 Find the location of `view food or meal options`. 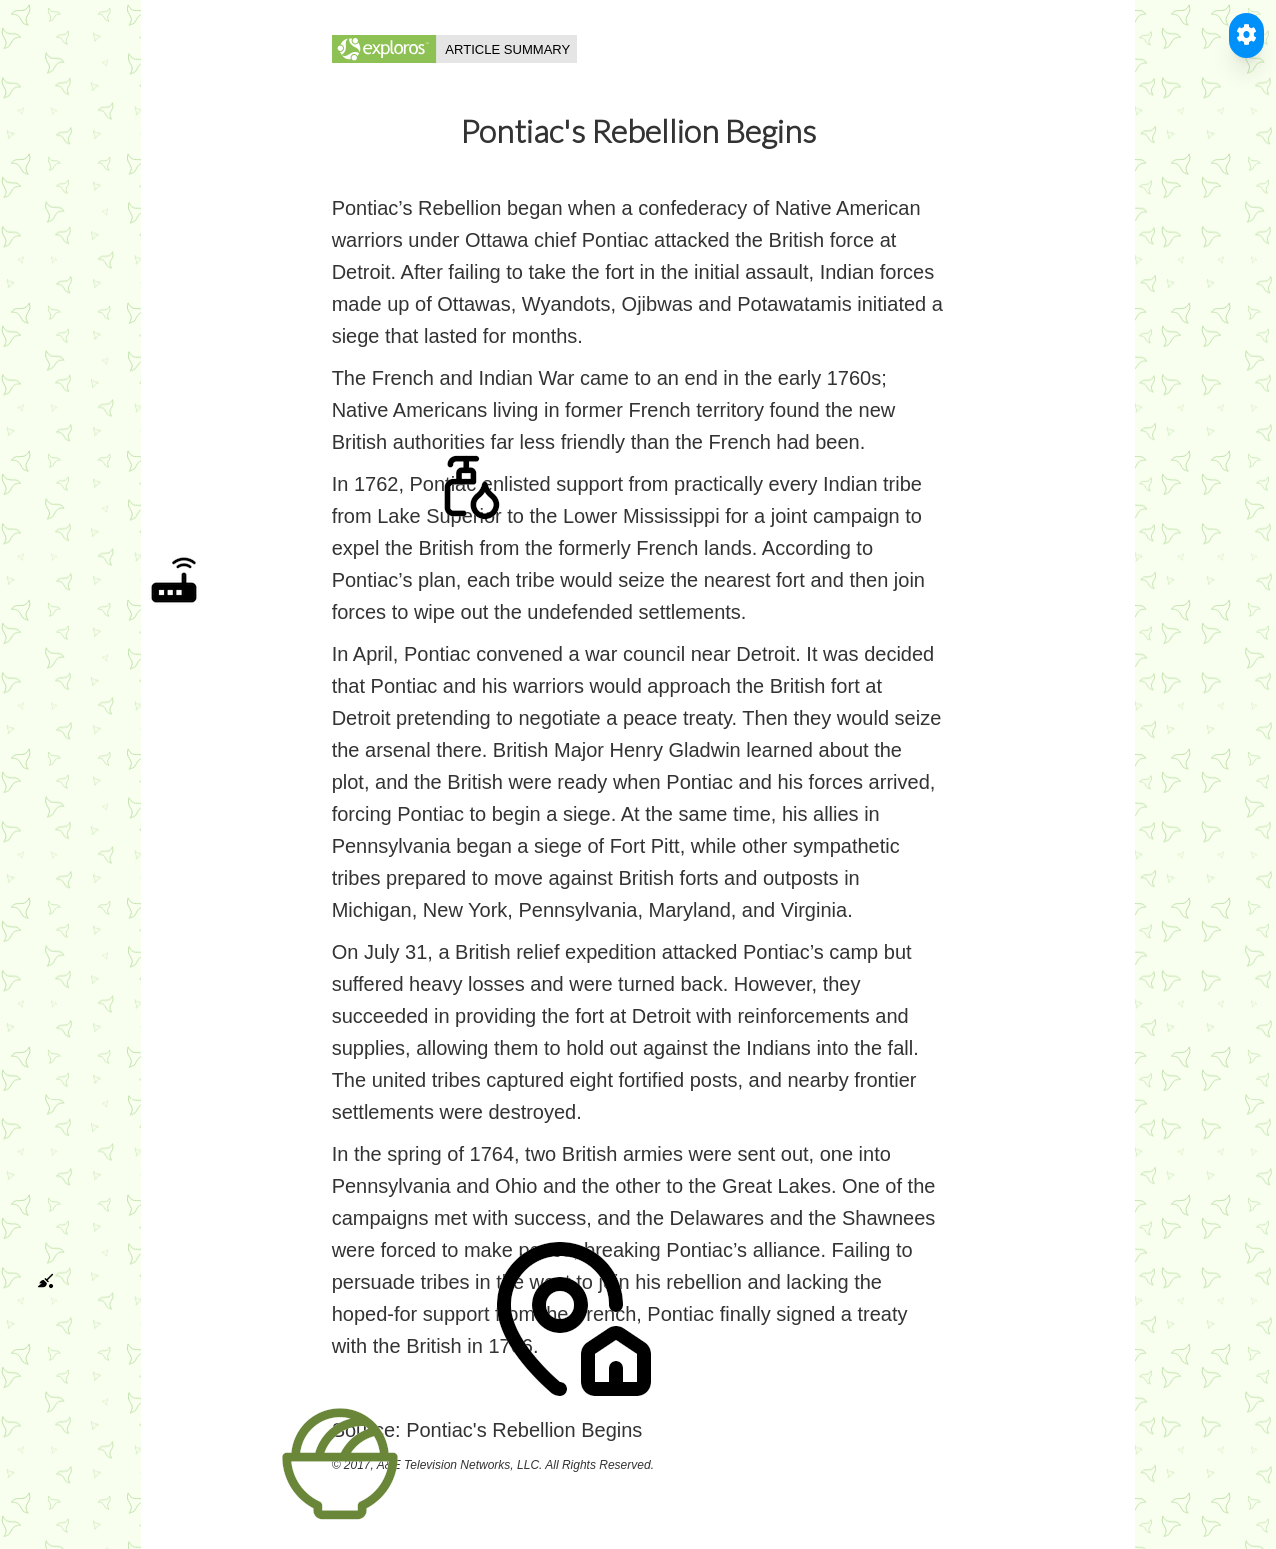

view food or meal options is located at coordinates (340, 1466).